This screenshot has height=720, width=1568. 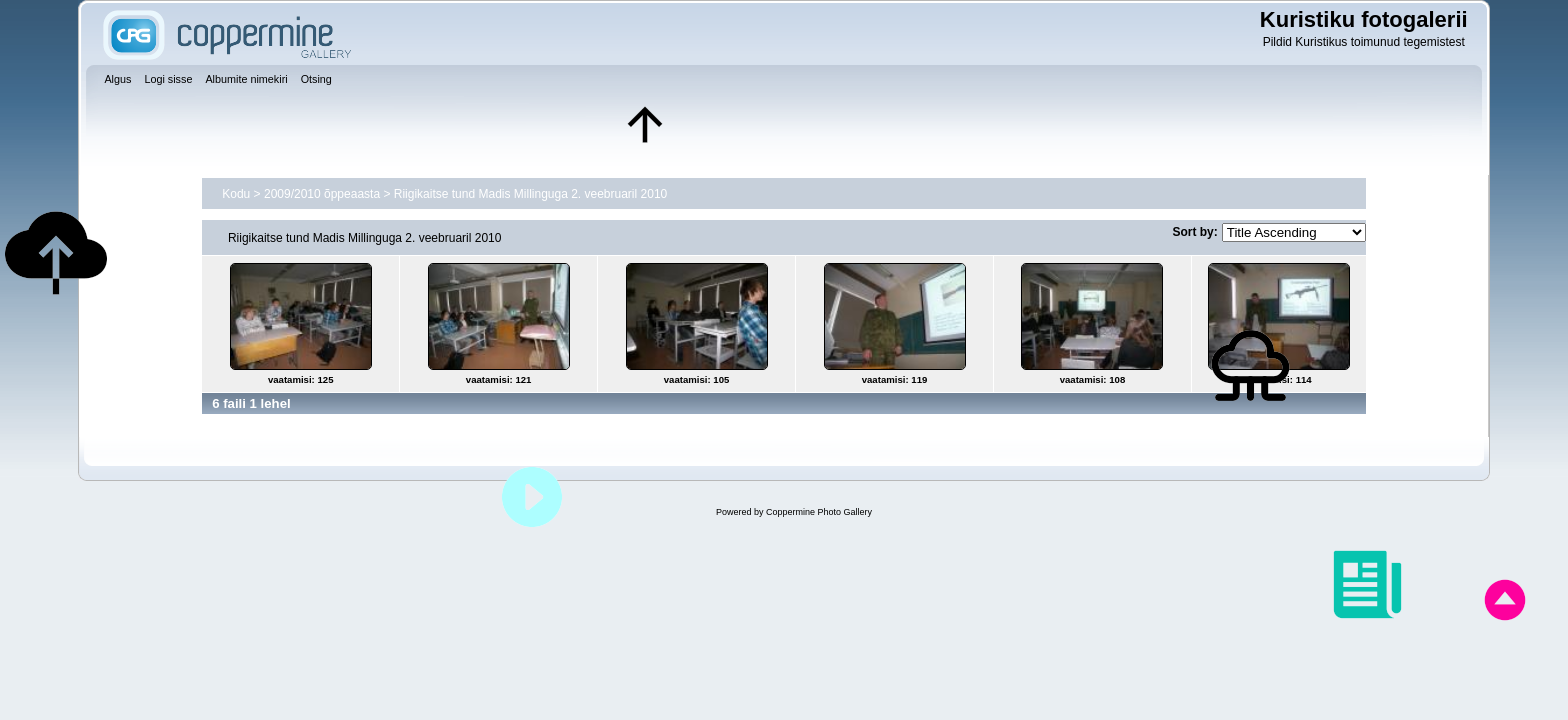 I want to click on access cloud computing services, so click(x=1250, y=365).